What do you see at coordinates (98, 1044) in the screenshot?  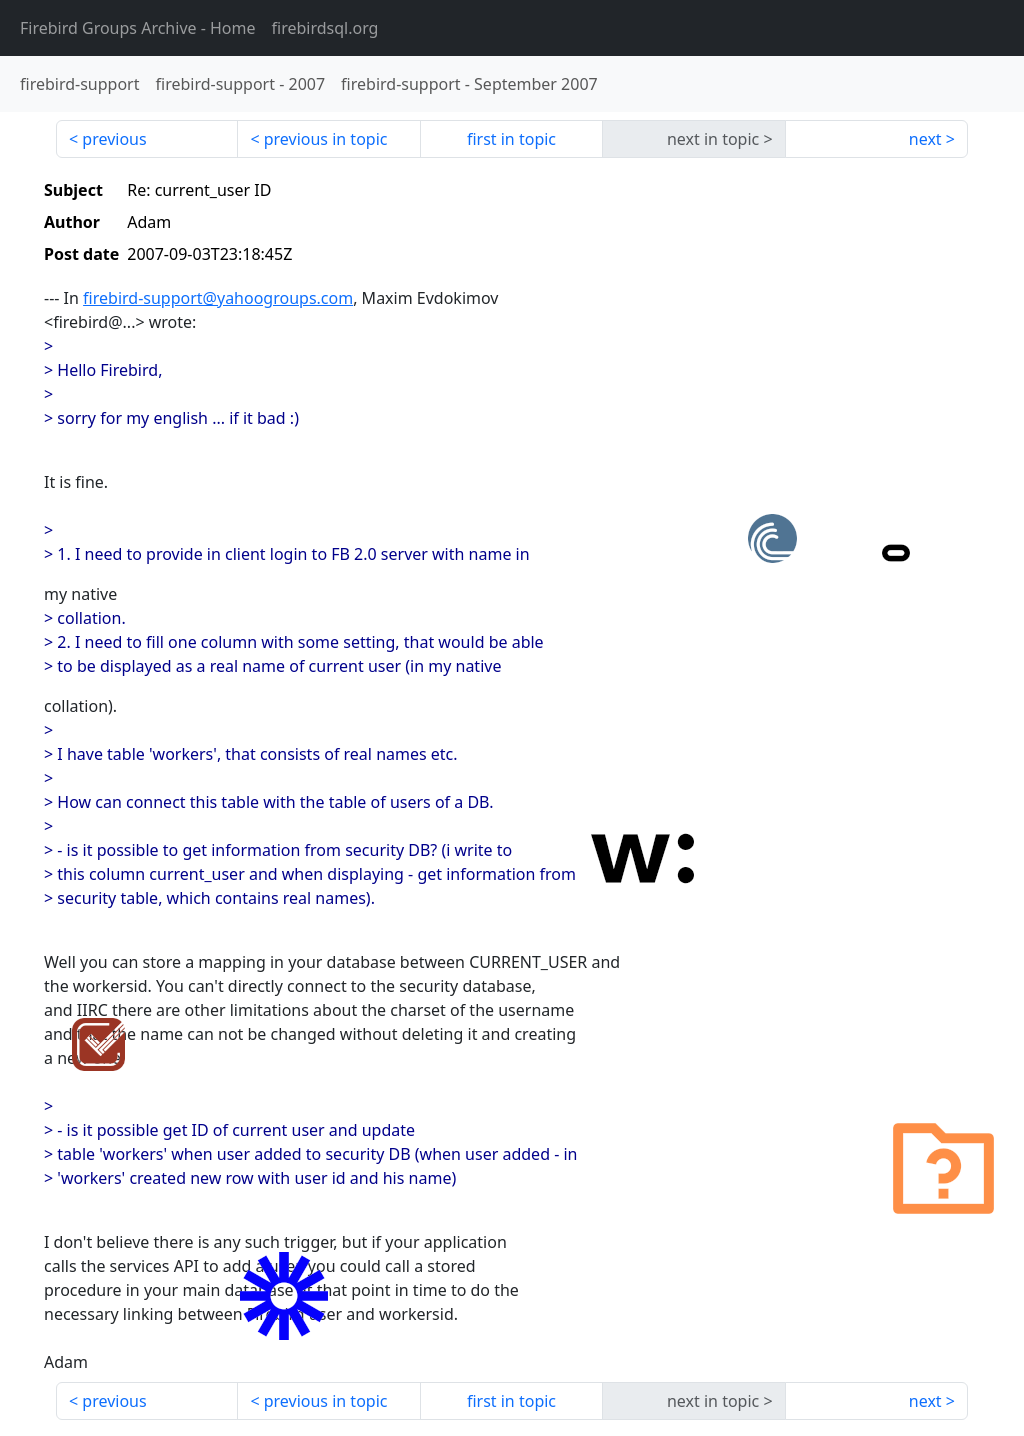 I see `open the trakt app` at bounding box center [98, 1044].